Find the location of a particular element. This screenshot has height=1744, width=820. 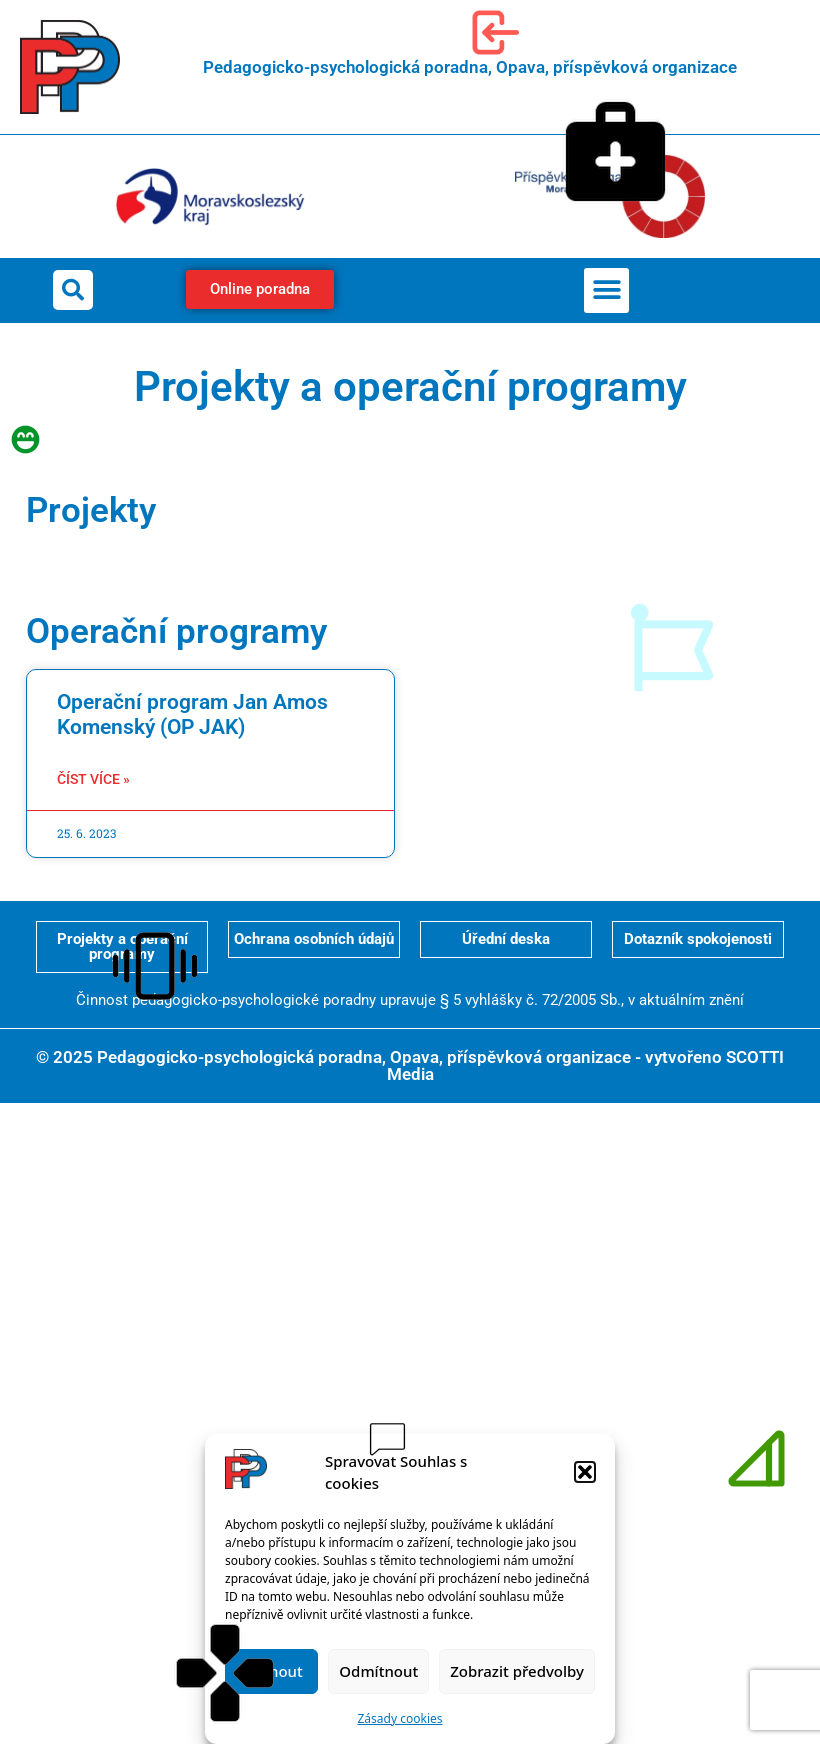

indicates strong cellular signal strength is located at coordinates (756, 1458).